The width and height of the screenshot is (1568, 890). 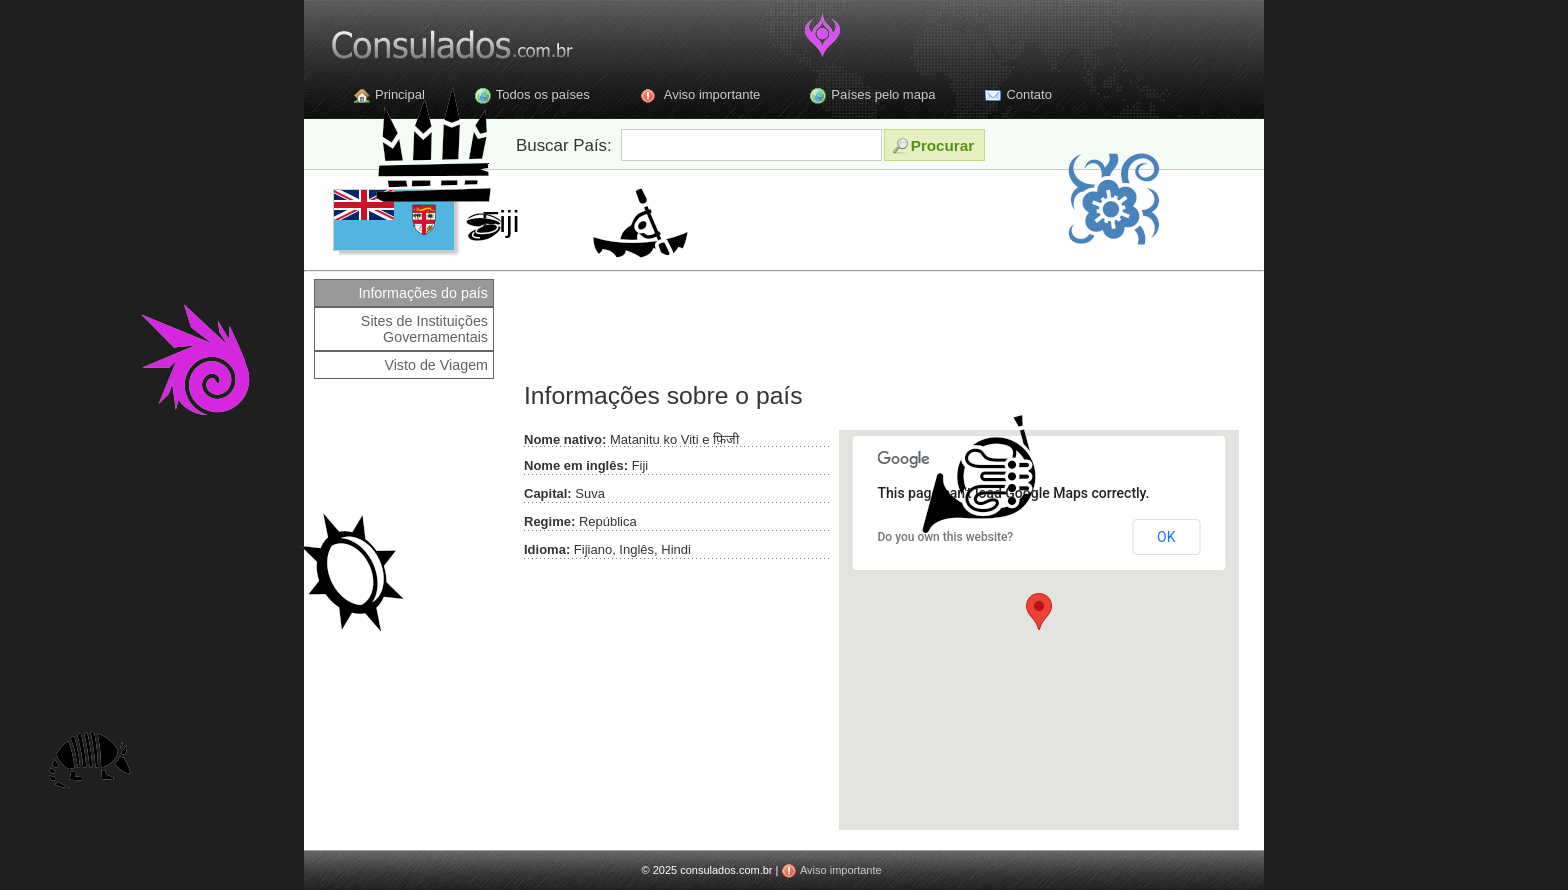 I want to click on decorative floral element for game UI, so click(x=1114, y=199).